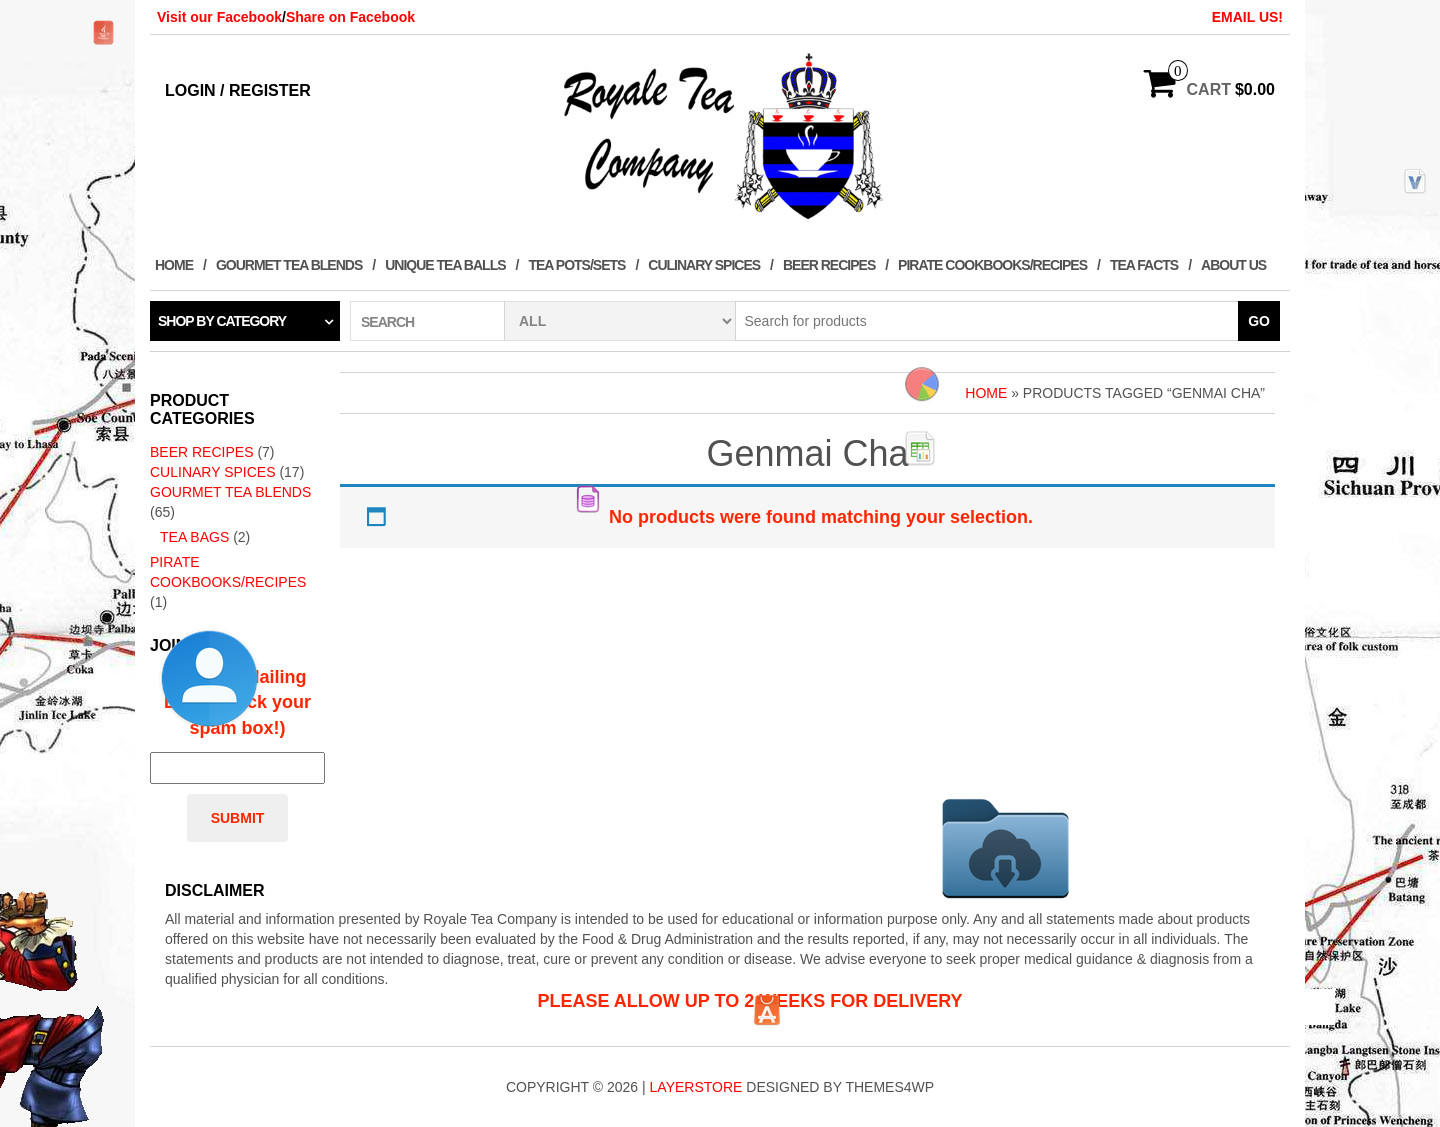 This screenshot has width=1440, height=1127. I want to click on open the app store to browse and download applications, so click(767, 1010).